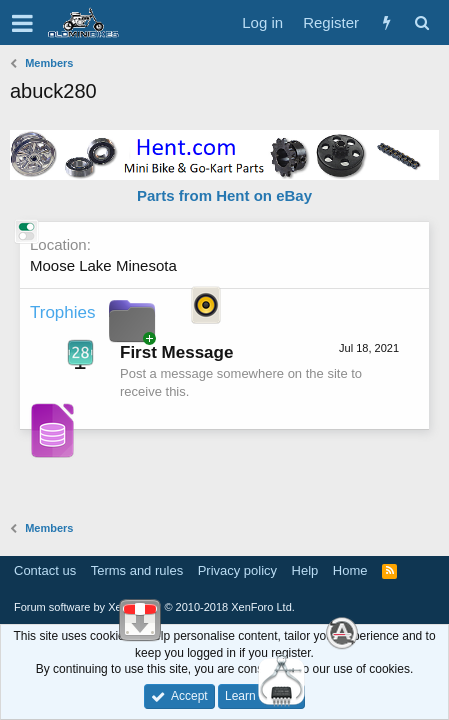  Describe the element at coordinates (52, 430) in the screenshot. I see `open libreoffice base database application` at that location.